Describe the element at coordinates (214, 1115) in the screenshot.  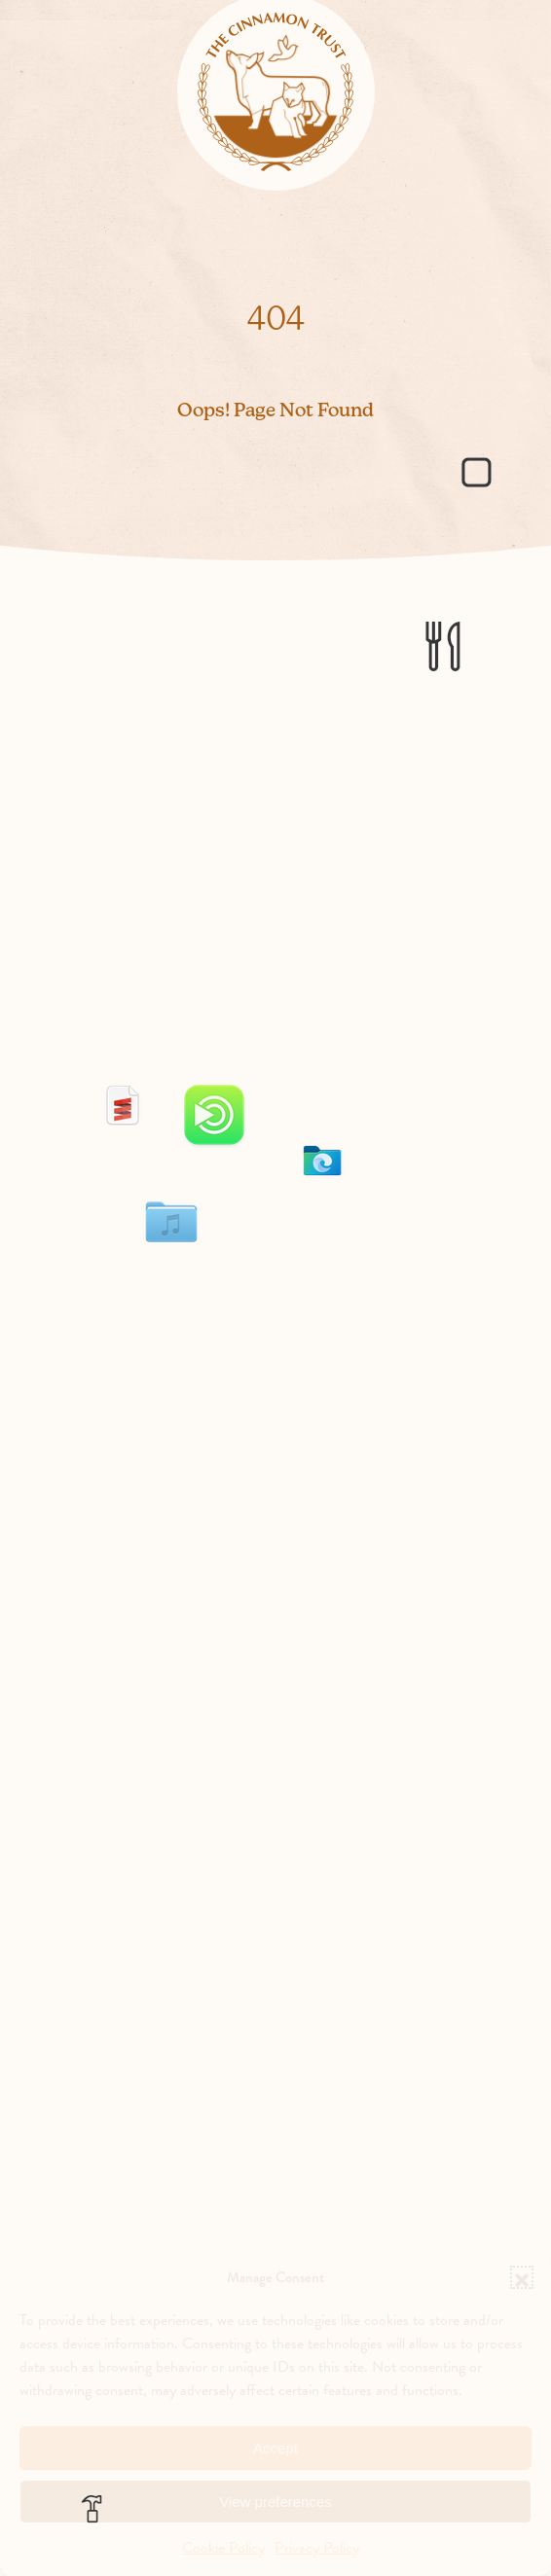
I see `open the mate desktop environment app` at that location.